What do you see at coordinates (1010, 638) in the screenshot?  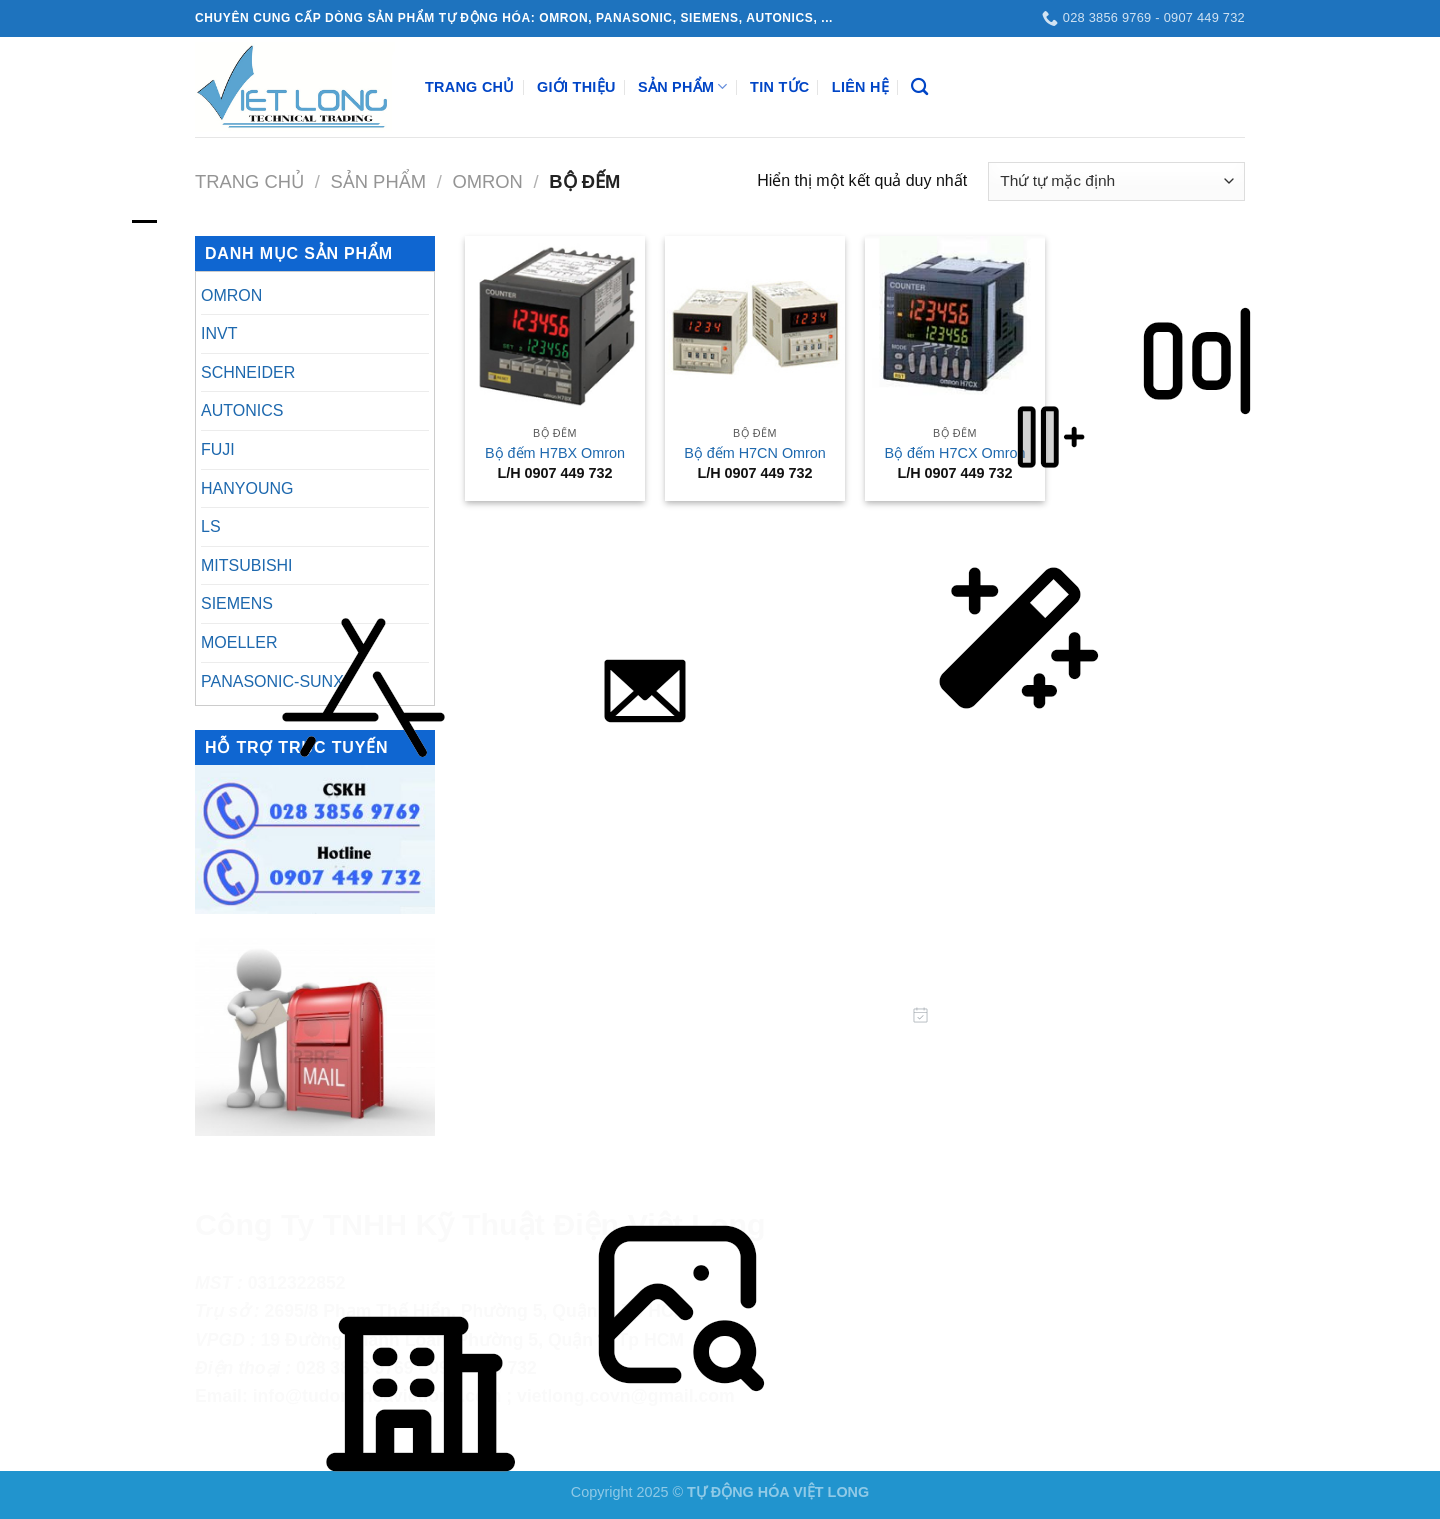 I see `apply automatic enhancements or effects` at bounding box center [1010, 638].